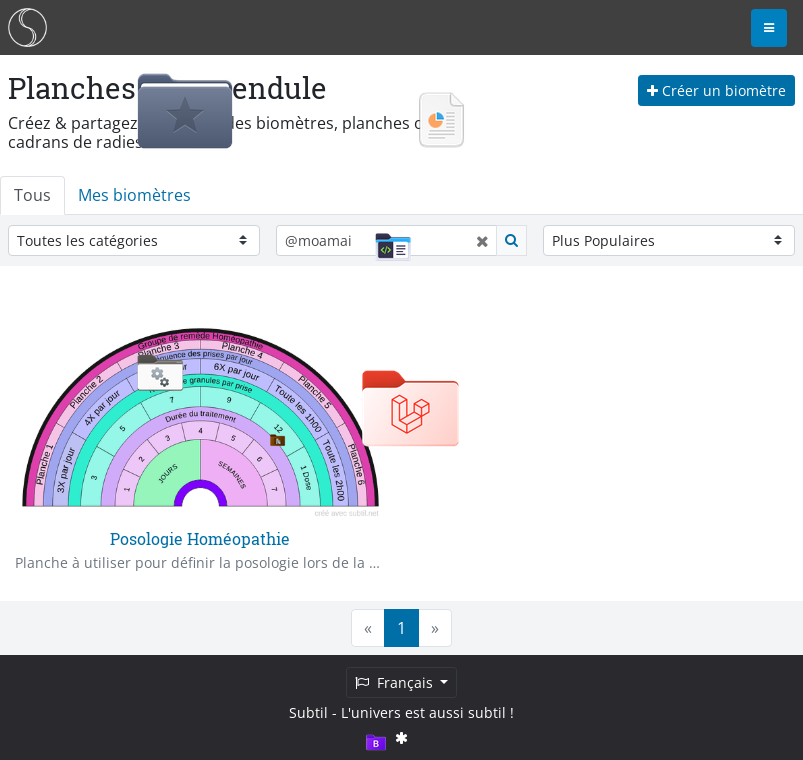 This screenshot has height=760, width=803. Describe the element at coordinates (277, 440) in the screenshot. I see `open calibre e-book library folder` at that location.